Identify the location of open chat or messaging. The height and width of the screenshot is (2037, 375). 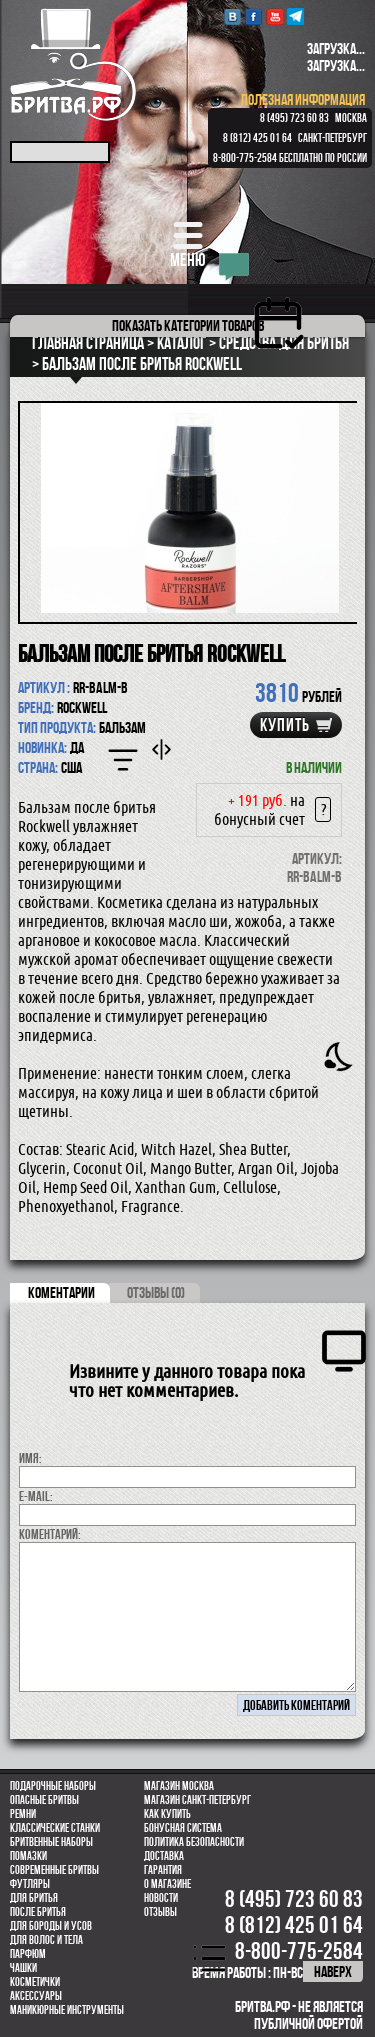
(234, 267).